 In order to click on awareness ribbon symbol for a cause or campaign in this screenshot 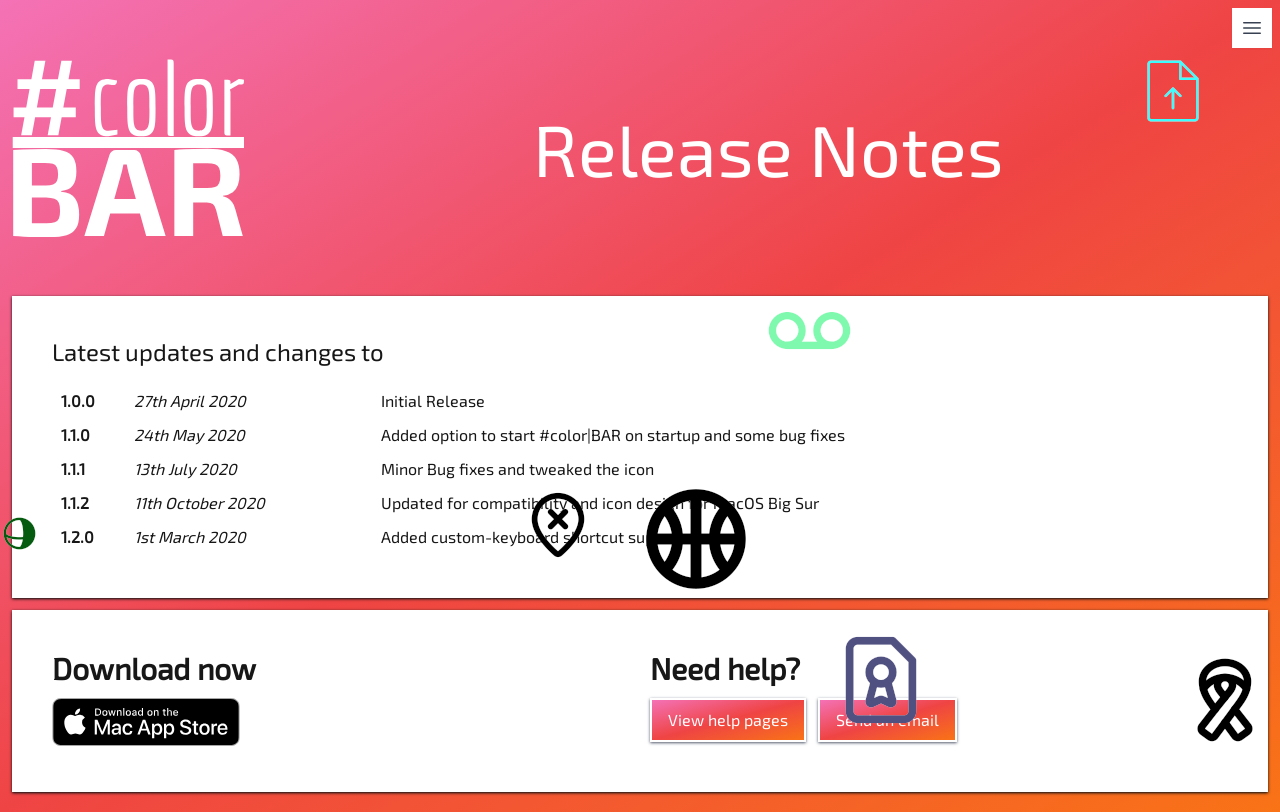, I will do `click(1225, 700)`.